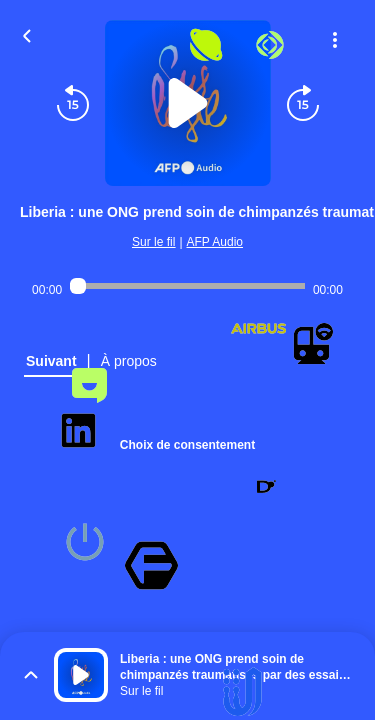 The image size is (375, 720). What do you see at coordinates (205, 45) in the screenshot?
I see `explore global or worldwide content` at bounding box center [205, 45].